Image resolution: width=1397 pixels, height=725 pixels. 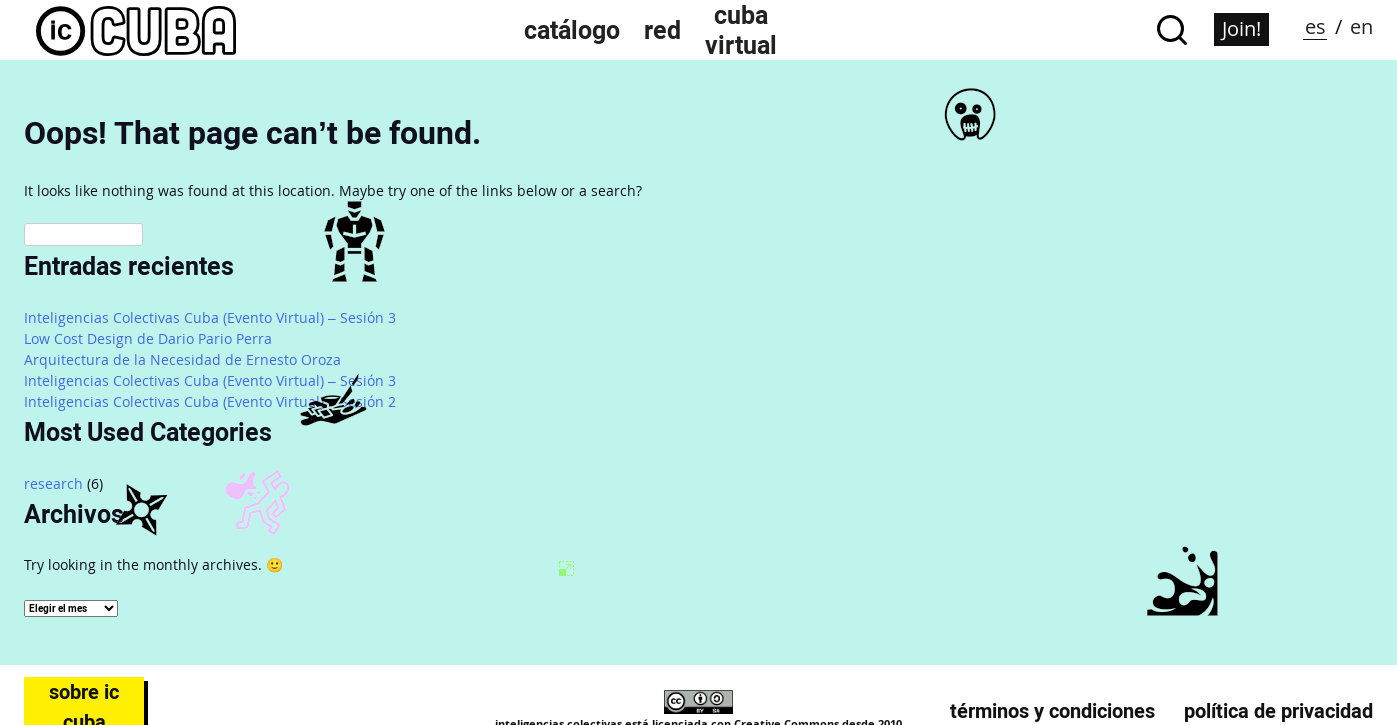 What do you see at coordinates (970, 114) in the screenshot?
I see `the mighty boosh comedy series logo or fan content` at bounding box center [970, 114].